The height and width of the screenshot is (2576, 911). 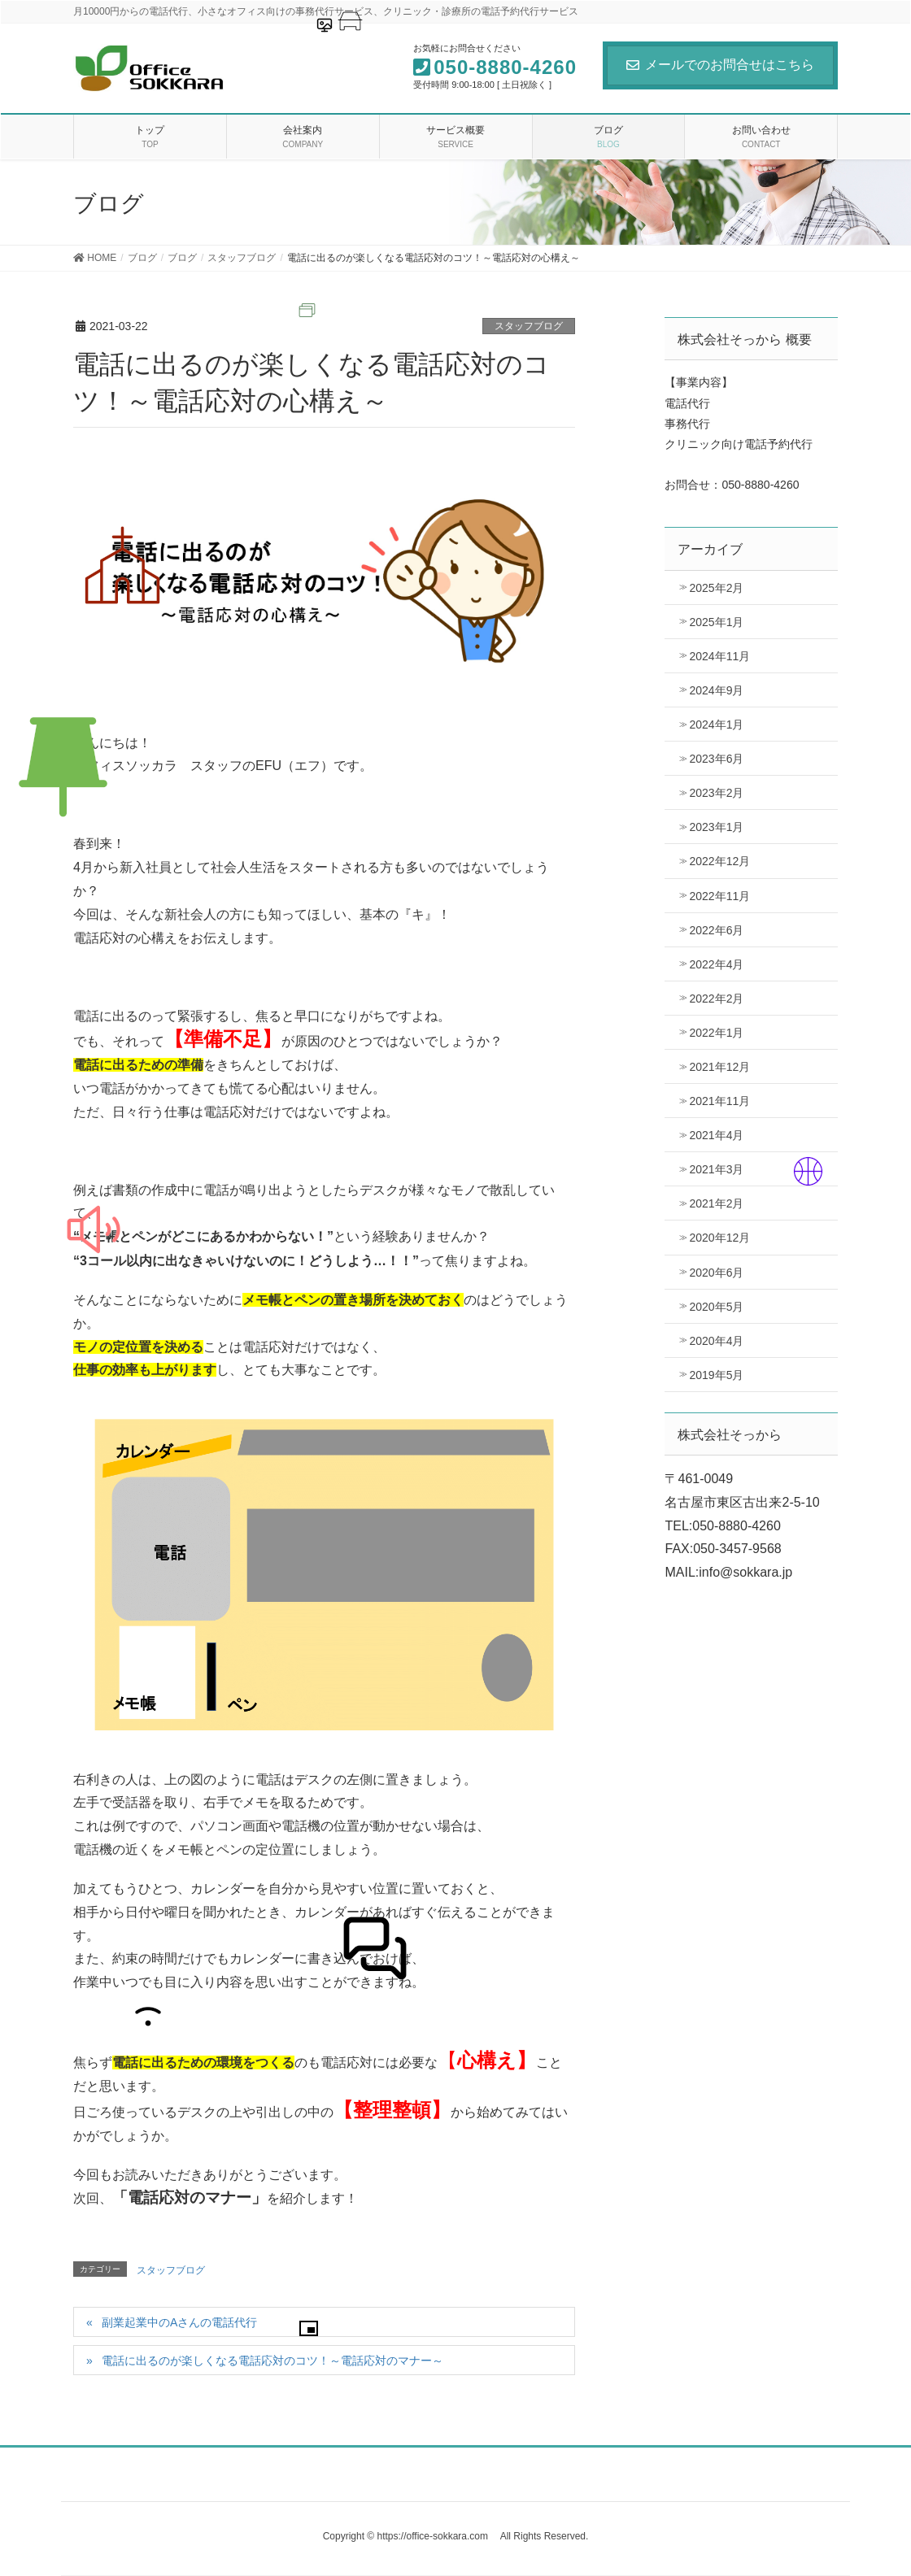 I want to click on view nearby churches or places of worship, so click(x=122, y=569).